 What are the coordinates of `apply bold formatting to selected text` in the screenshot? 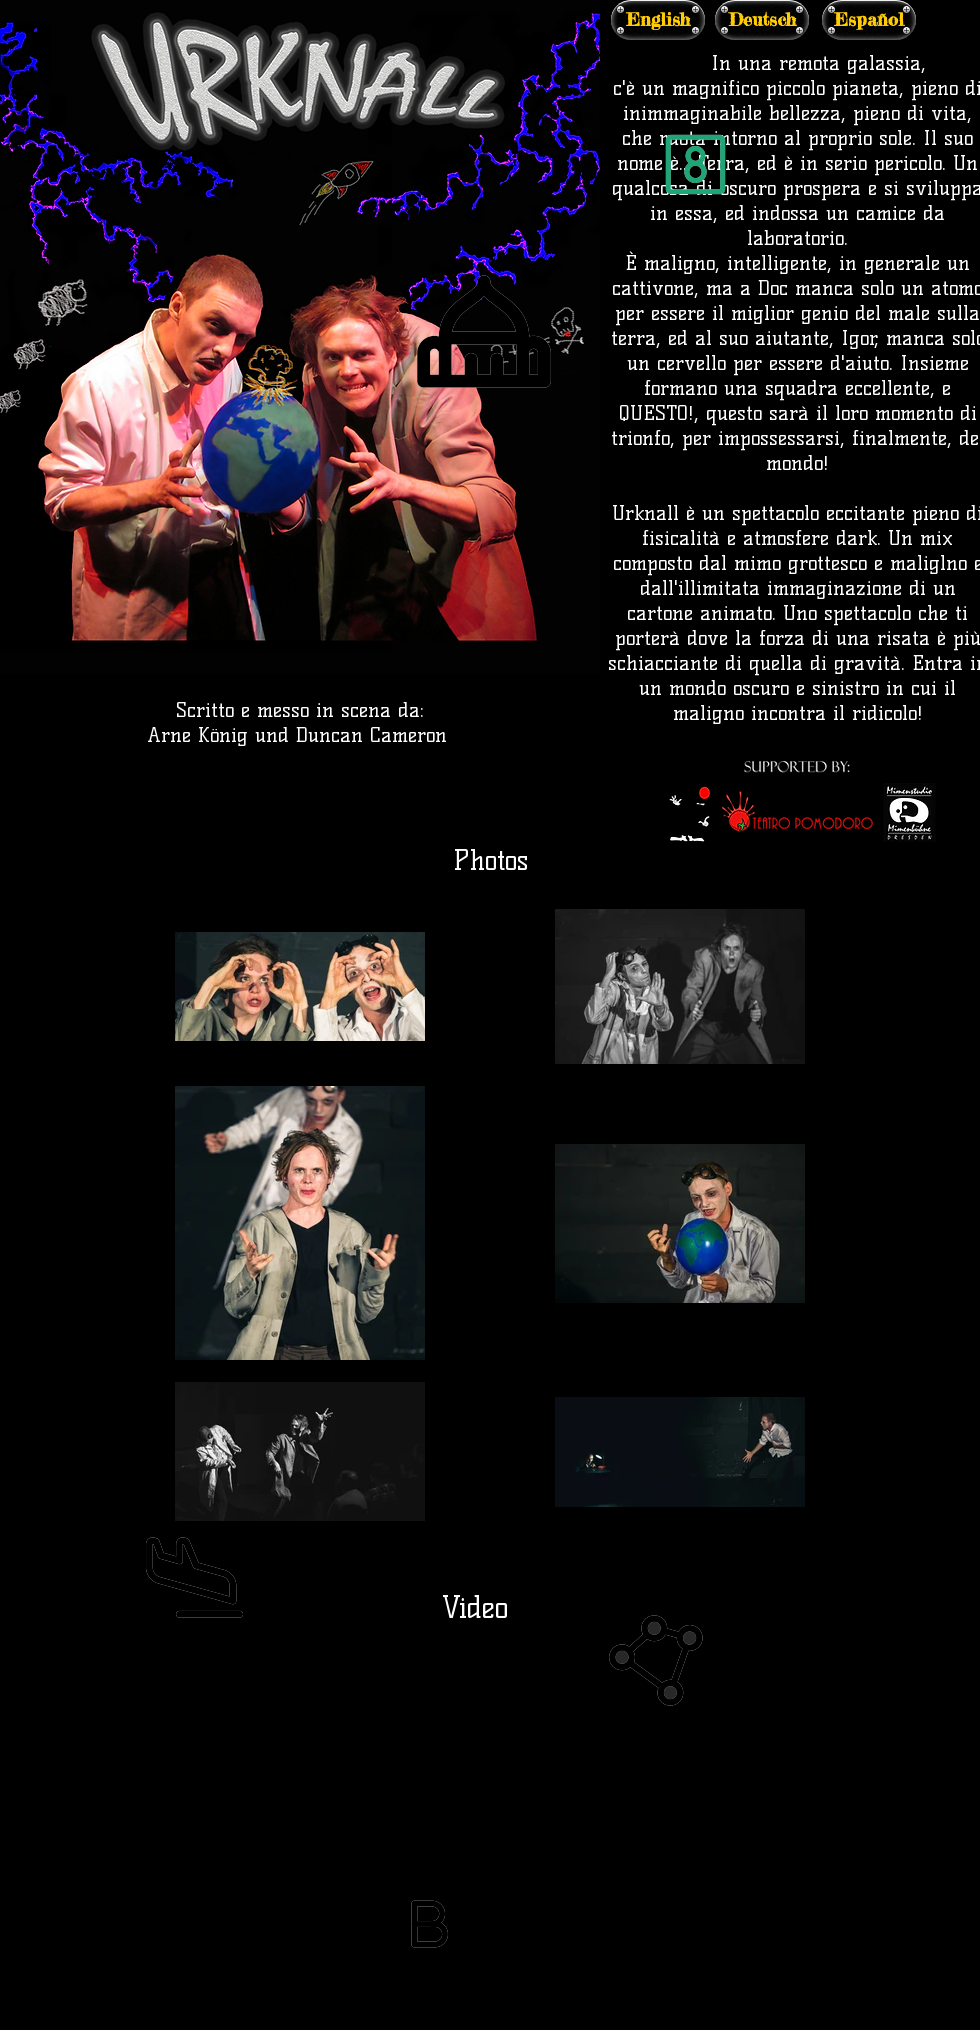 It's located at (429, 1924).